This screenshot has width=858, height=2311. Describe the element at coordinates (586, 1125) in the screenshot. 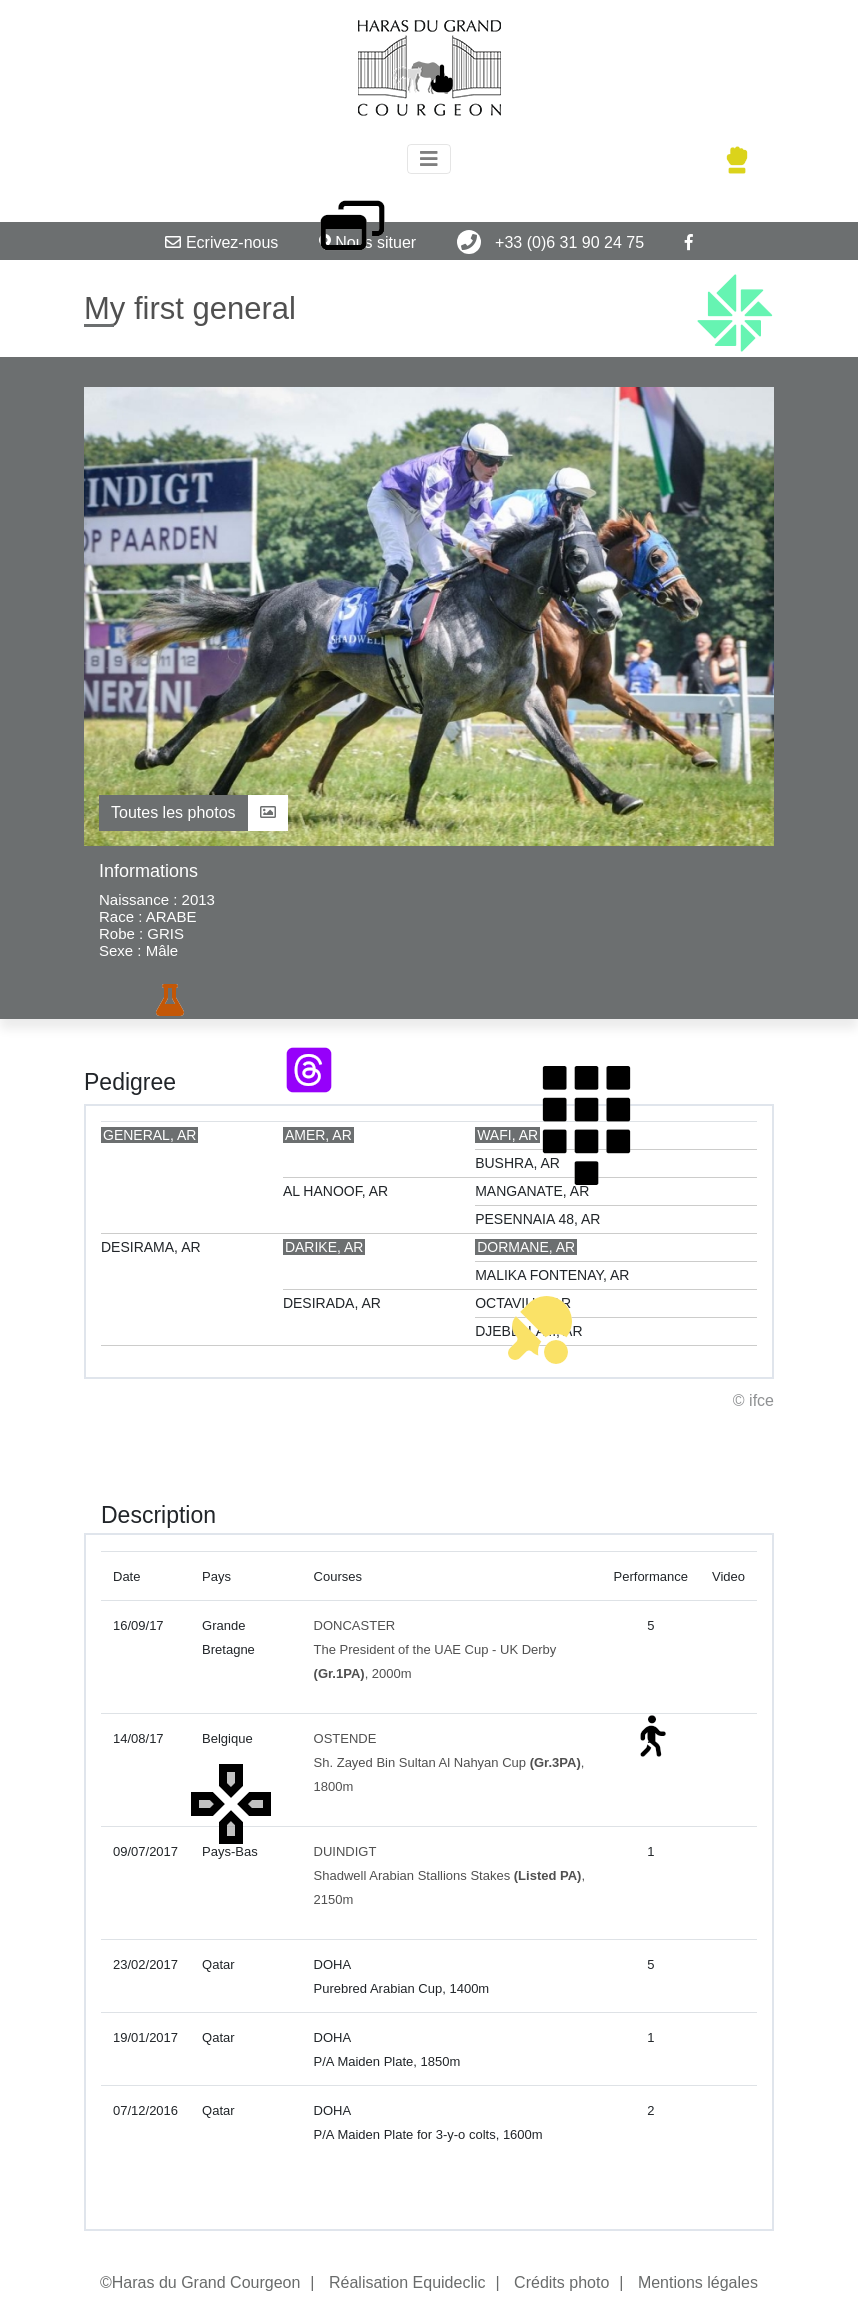

I see `open the dial pad to enter a number` at that location.